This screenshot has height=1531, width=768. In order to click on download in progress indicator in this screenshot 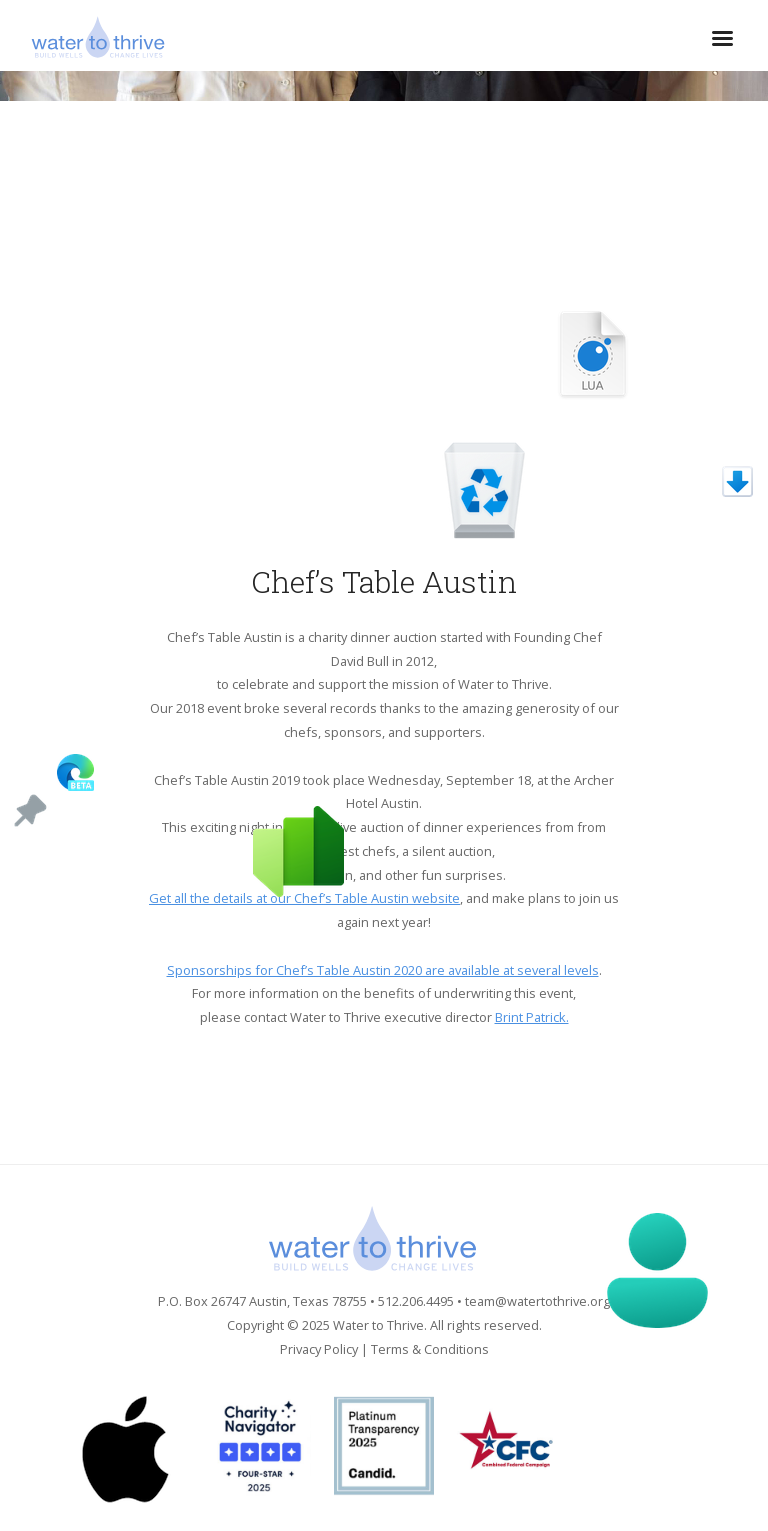, I will do `click(713, 457)`.